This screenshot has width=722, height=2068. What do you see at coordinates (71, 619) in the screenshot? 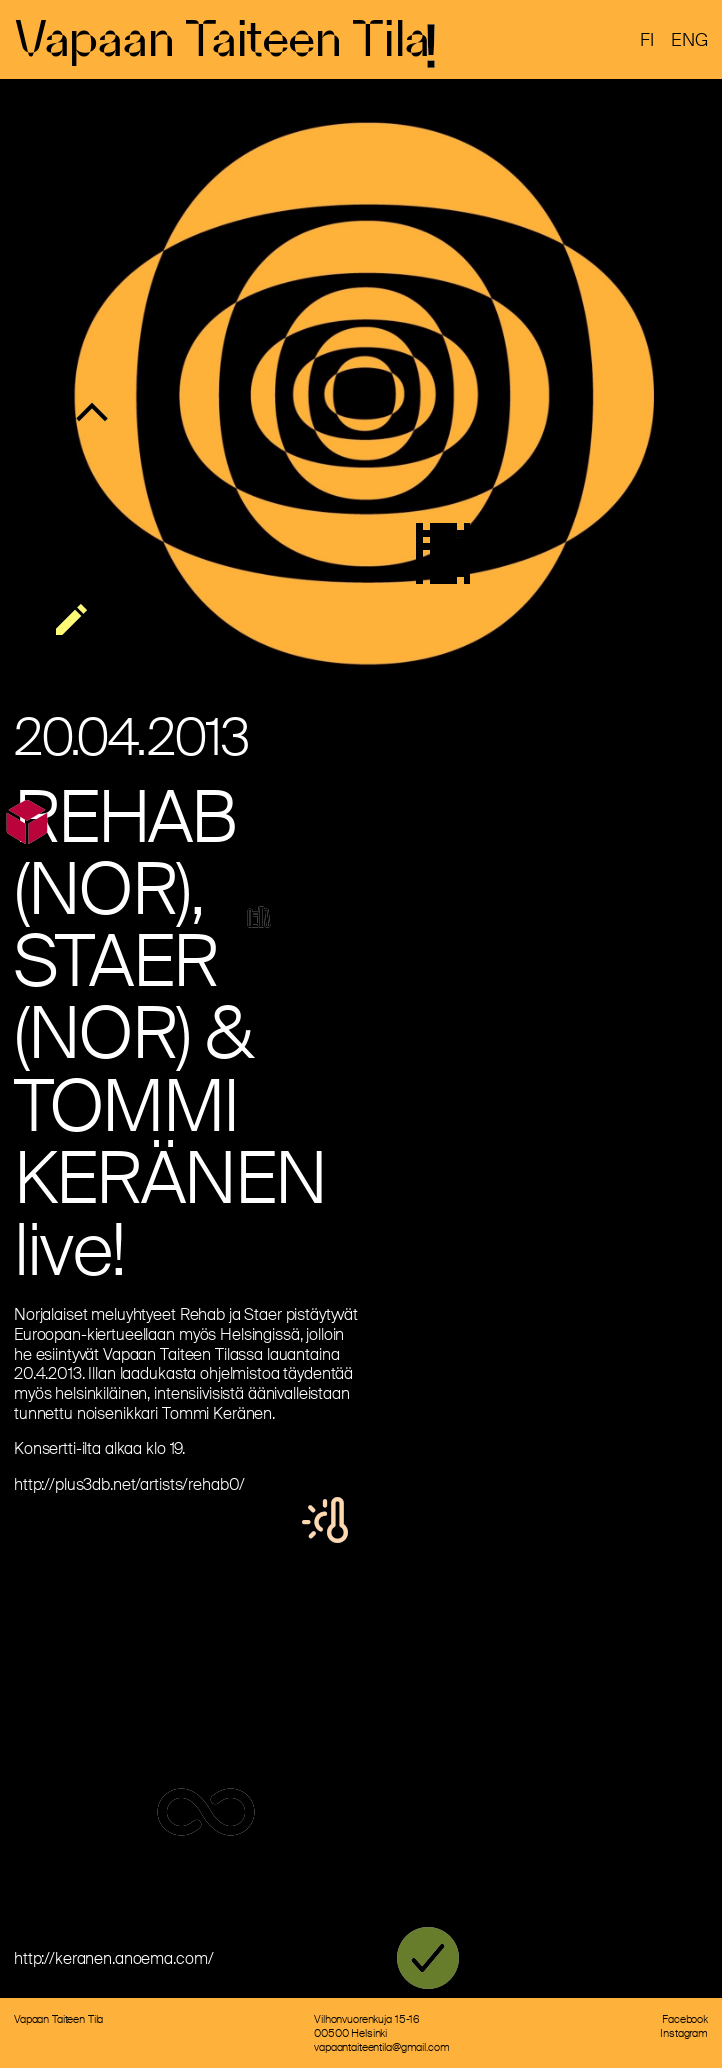
I see `edit this item` at bounding box center [71, 619].